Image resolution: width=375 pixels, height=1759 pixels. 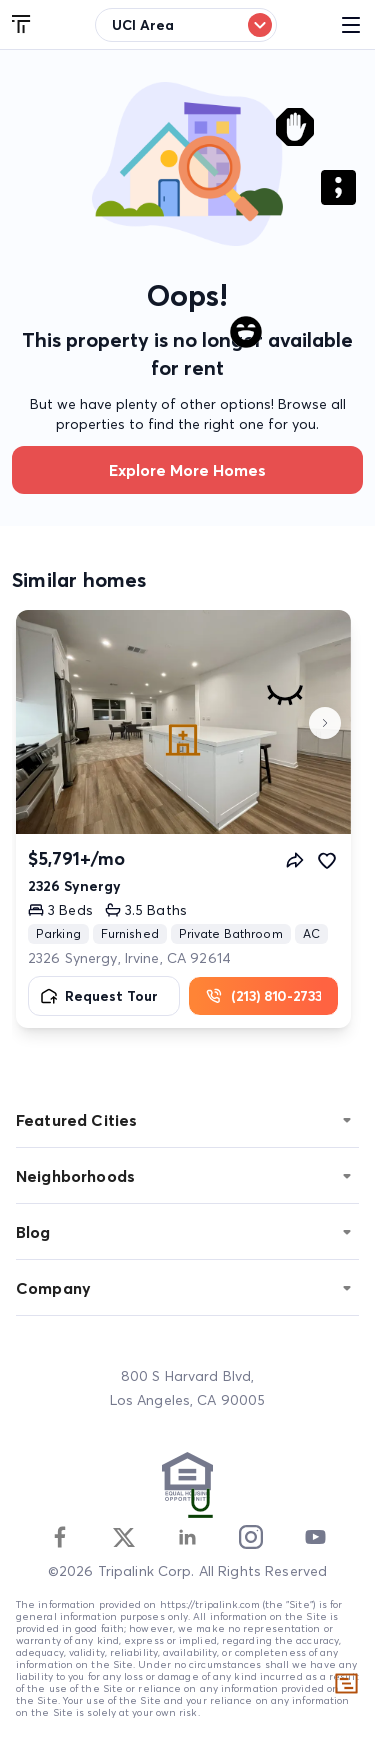 I want to click on find nearby hospitals, so click(x=183, y=740).